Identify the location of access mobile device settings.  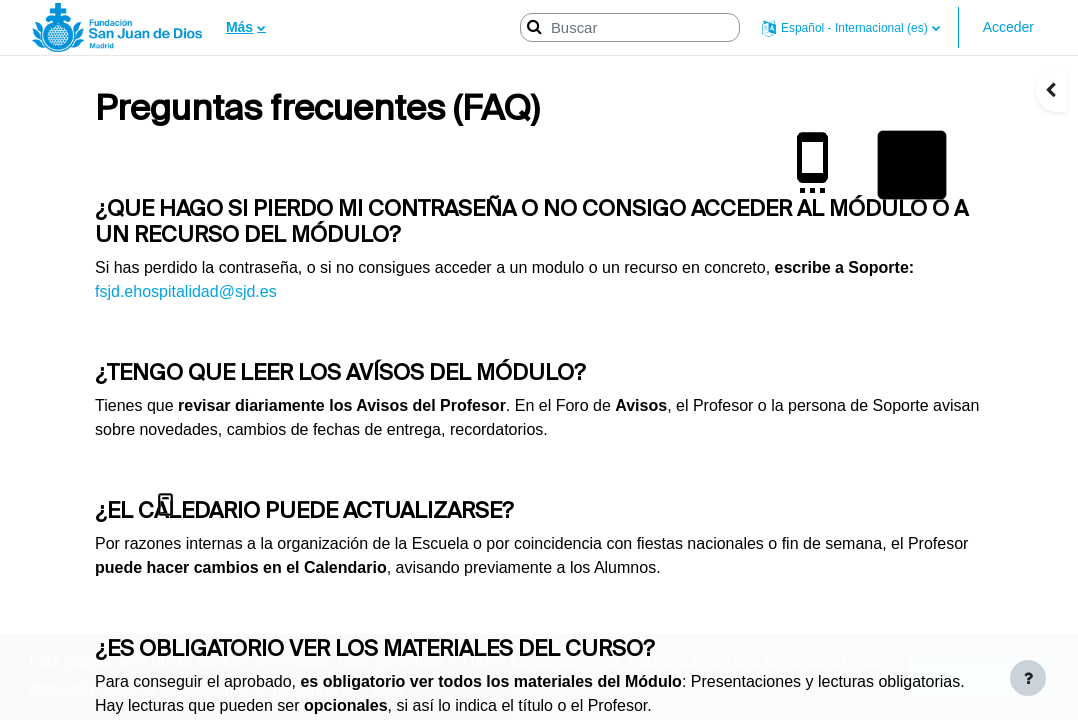
(812, 162).